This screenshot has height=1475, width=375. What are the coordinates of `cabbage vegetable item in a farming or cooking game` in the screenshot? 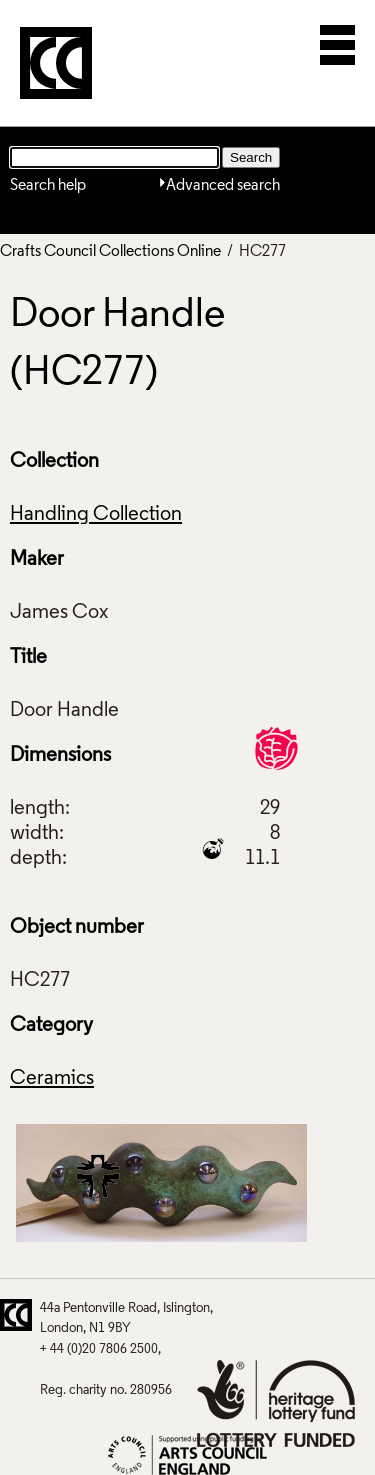 It's located at (276, 748).